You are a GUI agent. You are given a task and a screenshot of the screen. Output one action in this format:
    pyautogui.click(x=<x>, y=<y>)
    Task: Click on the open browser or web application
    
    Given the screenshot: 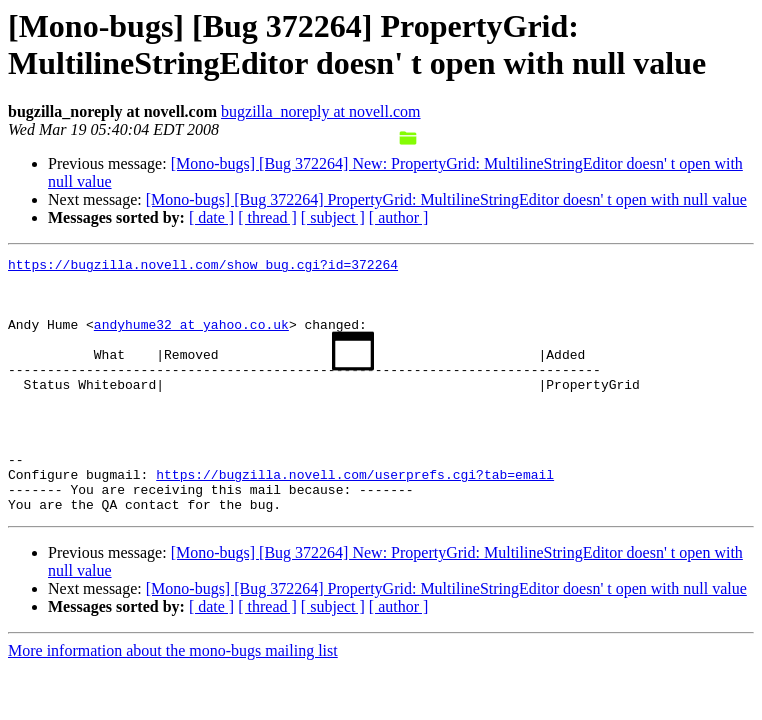 What is the action you would take?
    pyautogui.click(x=353, y=351)
    